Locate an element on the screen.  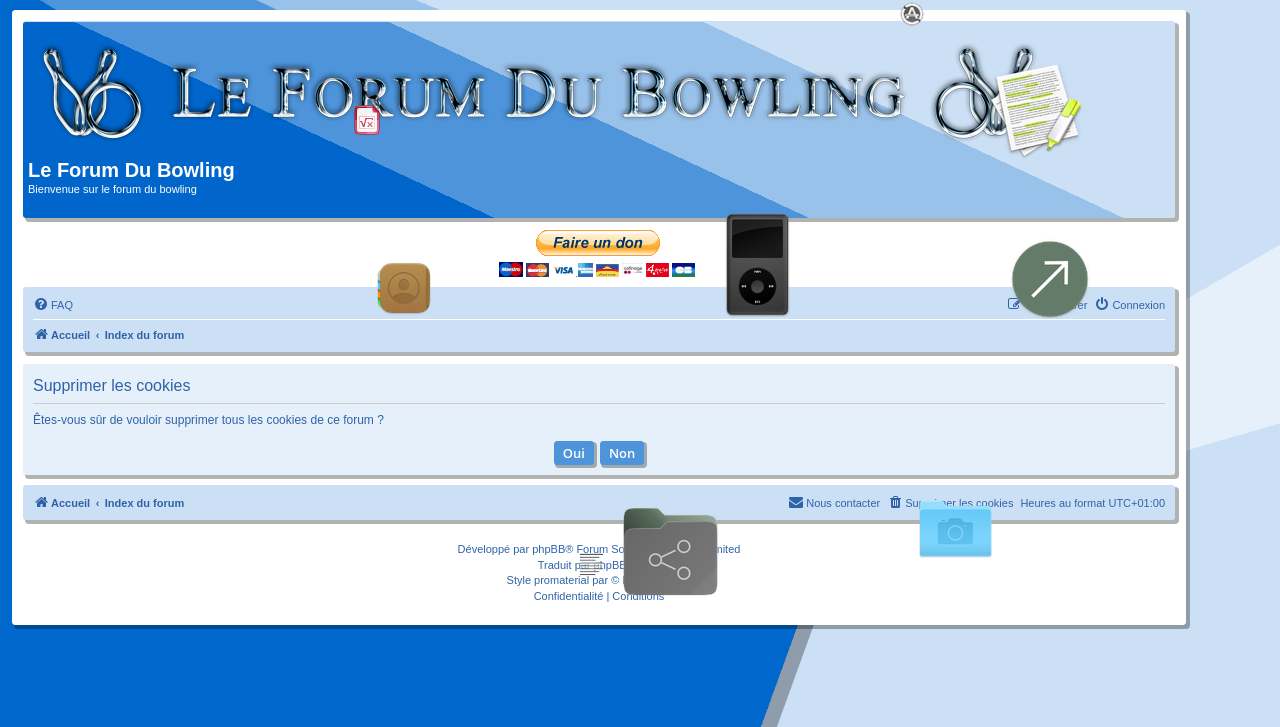
libreoffice math formula template file is located at coordinates (367, 120).